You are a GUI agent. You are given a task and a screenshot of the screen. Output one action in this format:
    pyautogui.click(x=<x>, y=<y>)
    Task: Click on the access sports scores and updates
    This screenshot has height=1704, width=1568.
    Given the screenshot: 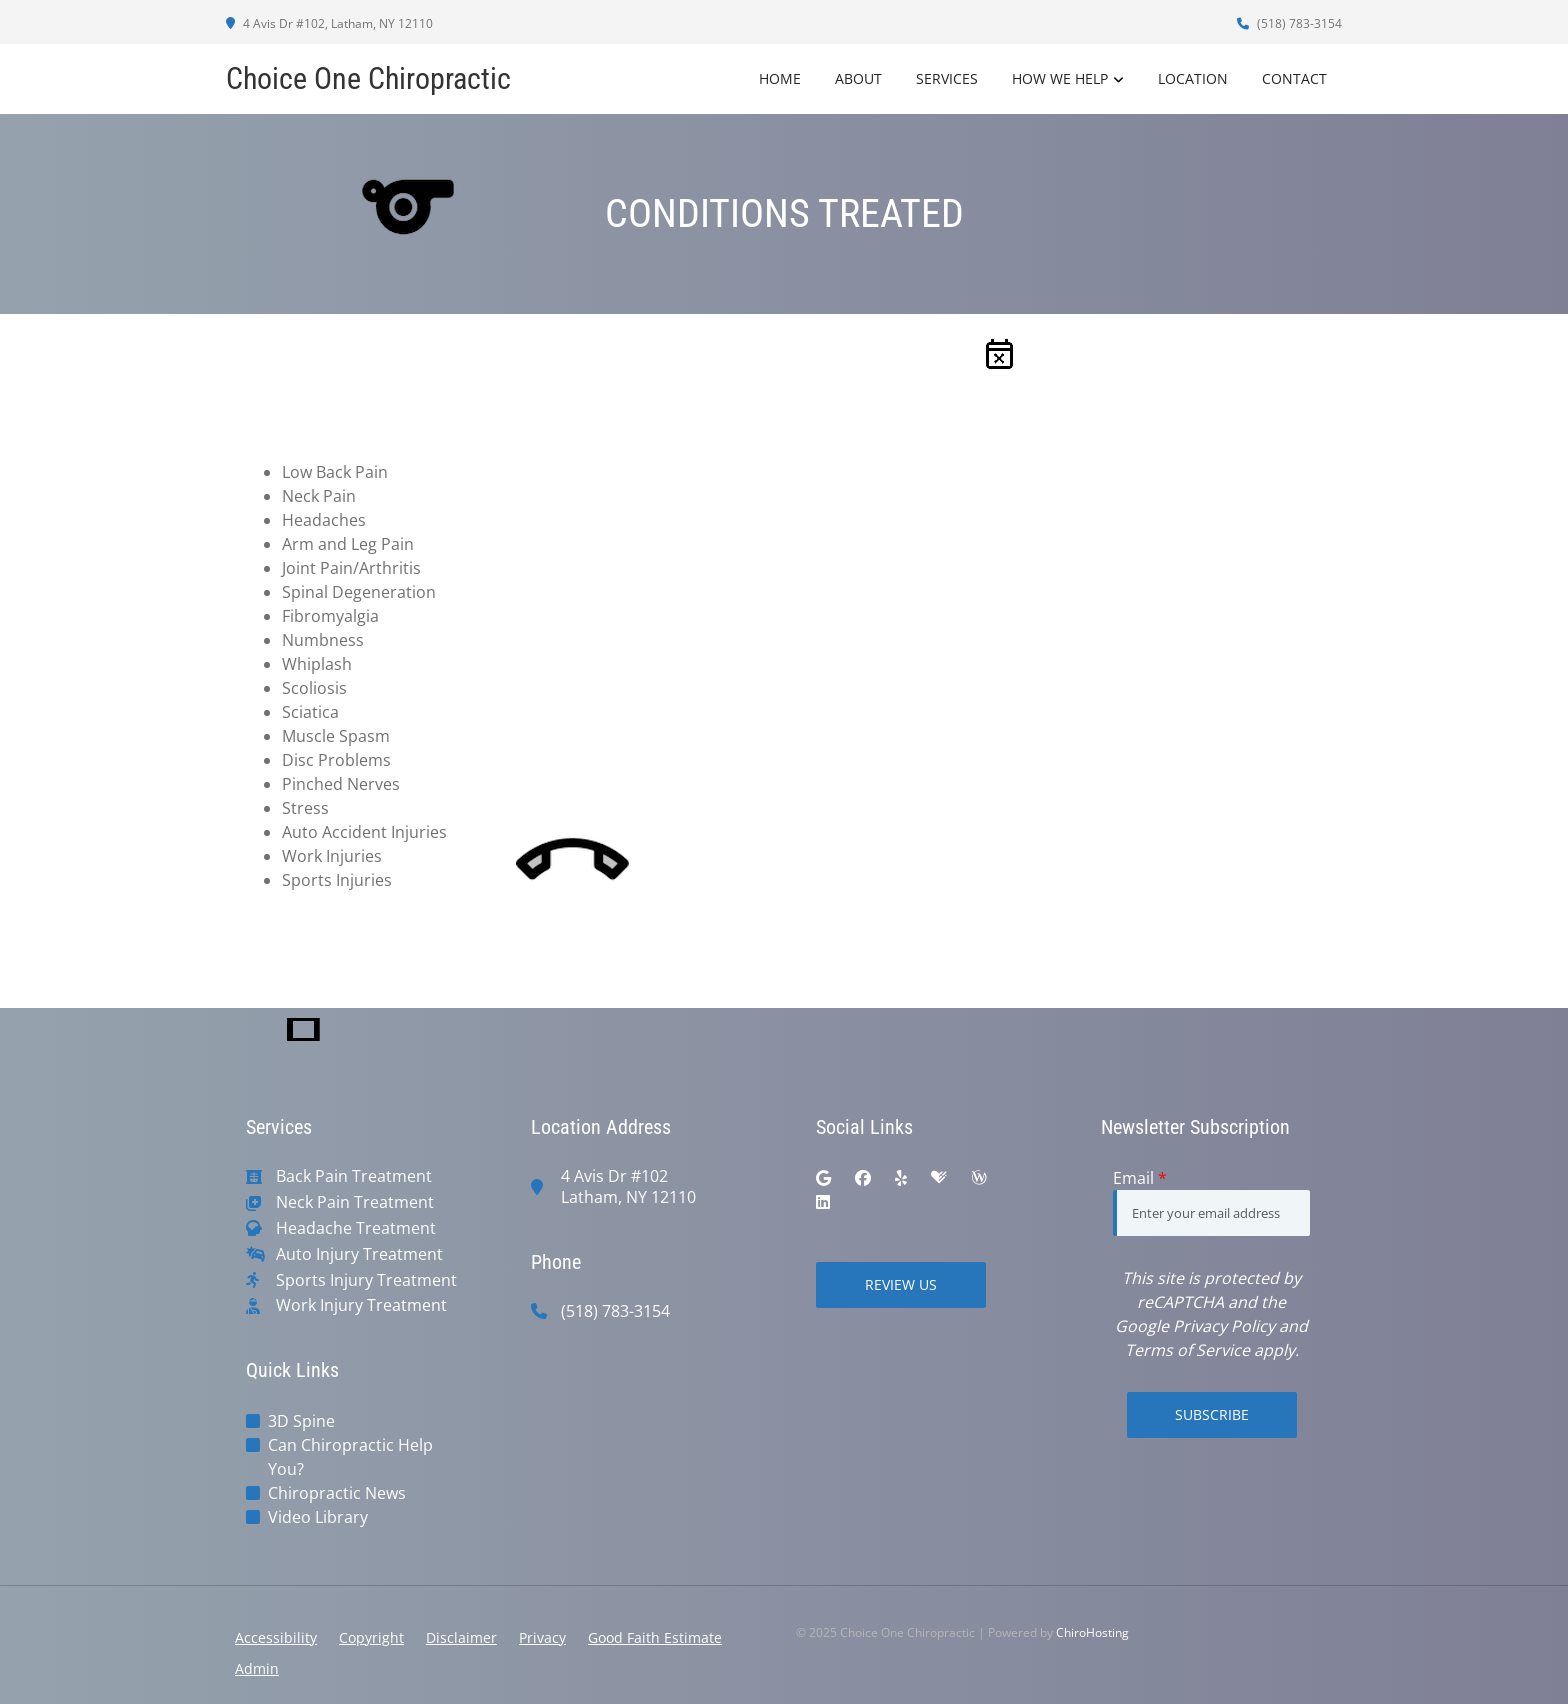 What is the action you would take?
    pyautogui.click(x=408, y=207)
    